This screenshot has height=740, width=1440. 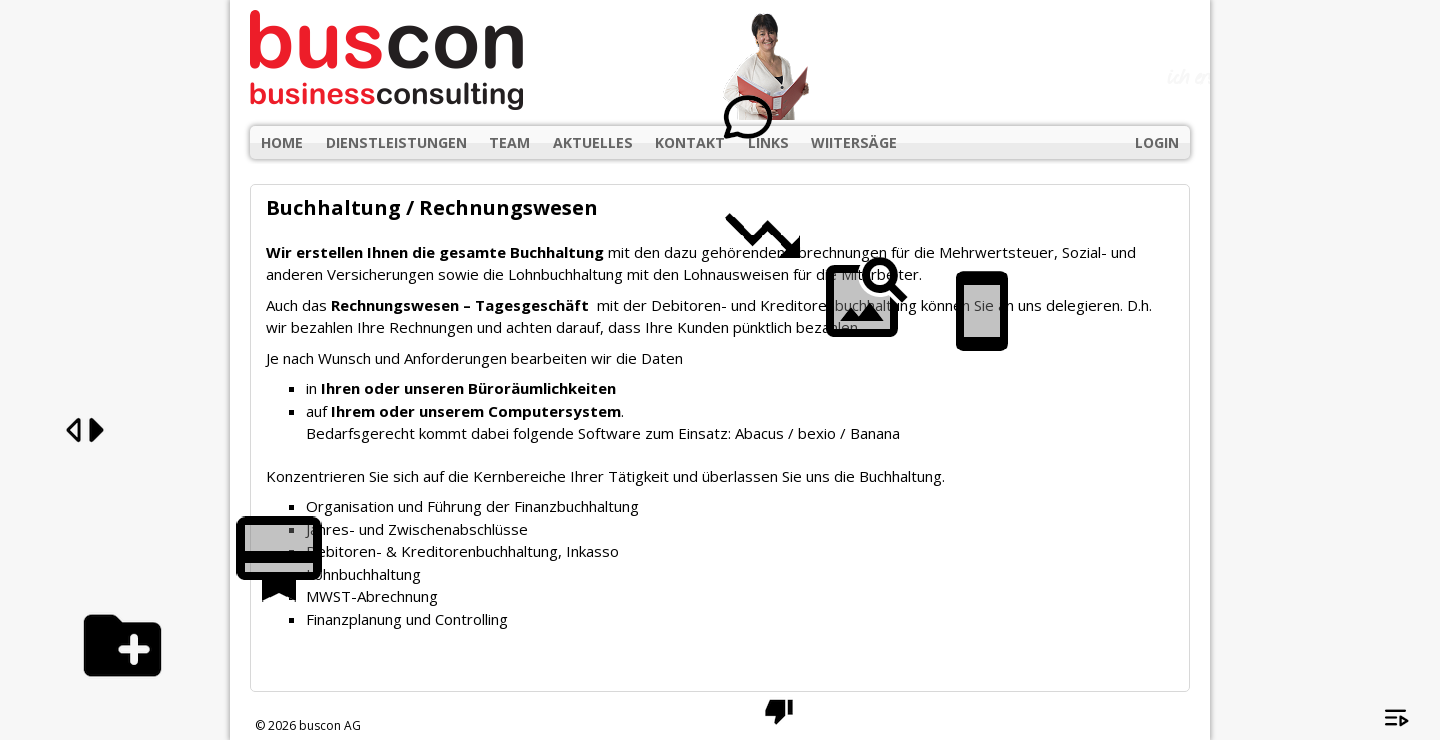 I want to click on dislike or downvote content, so click(x=779, y=711).